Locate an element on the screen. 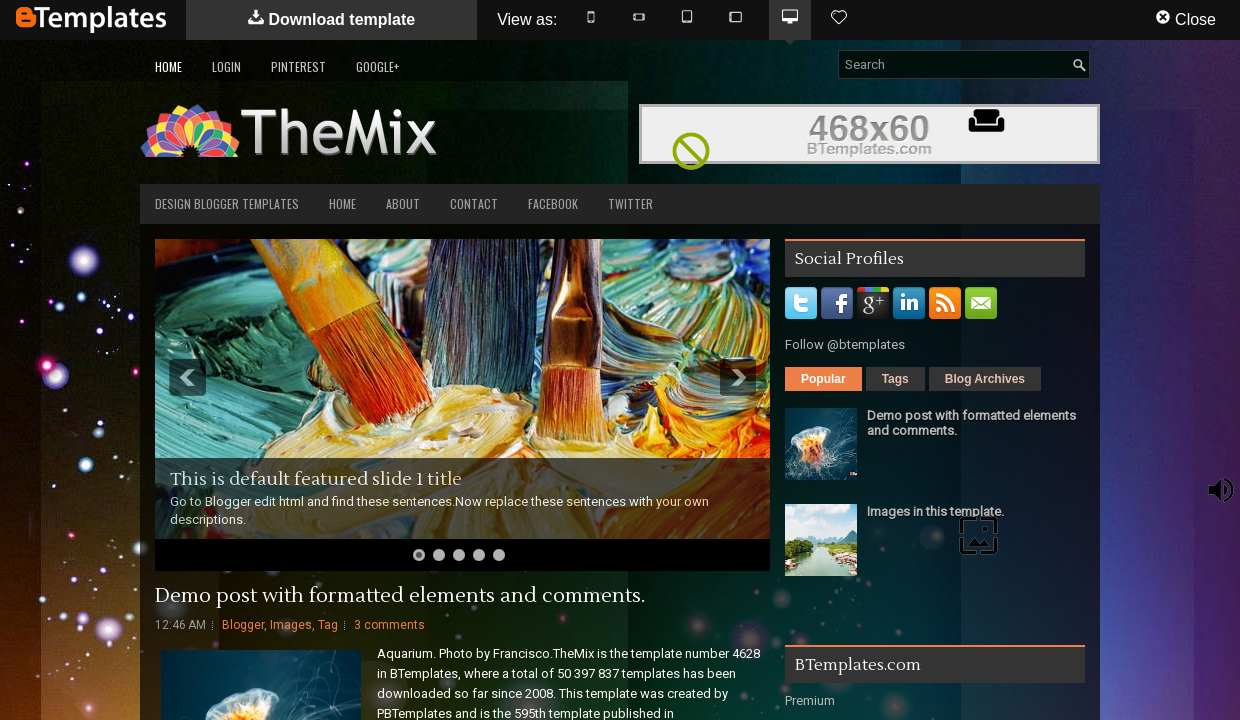 The image size is (1240, 720). increase or unmute audio volume is located at coordinates (1221, 490).